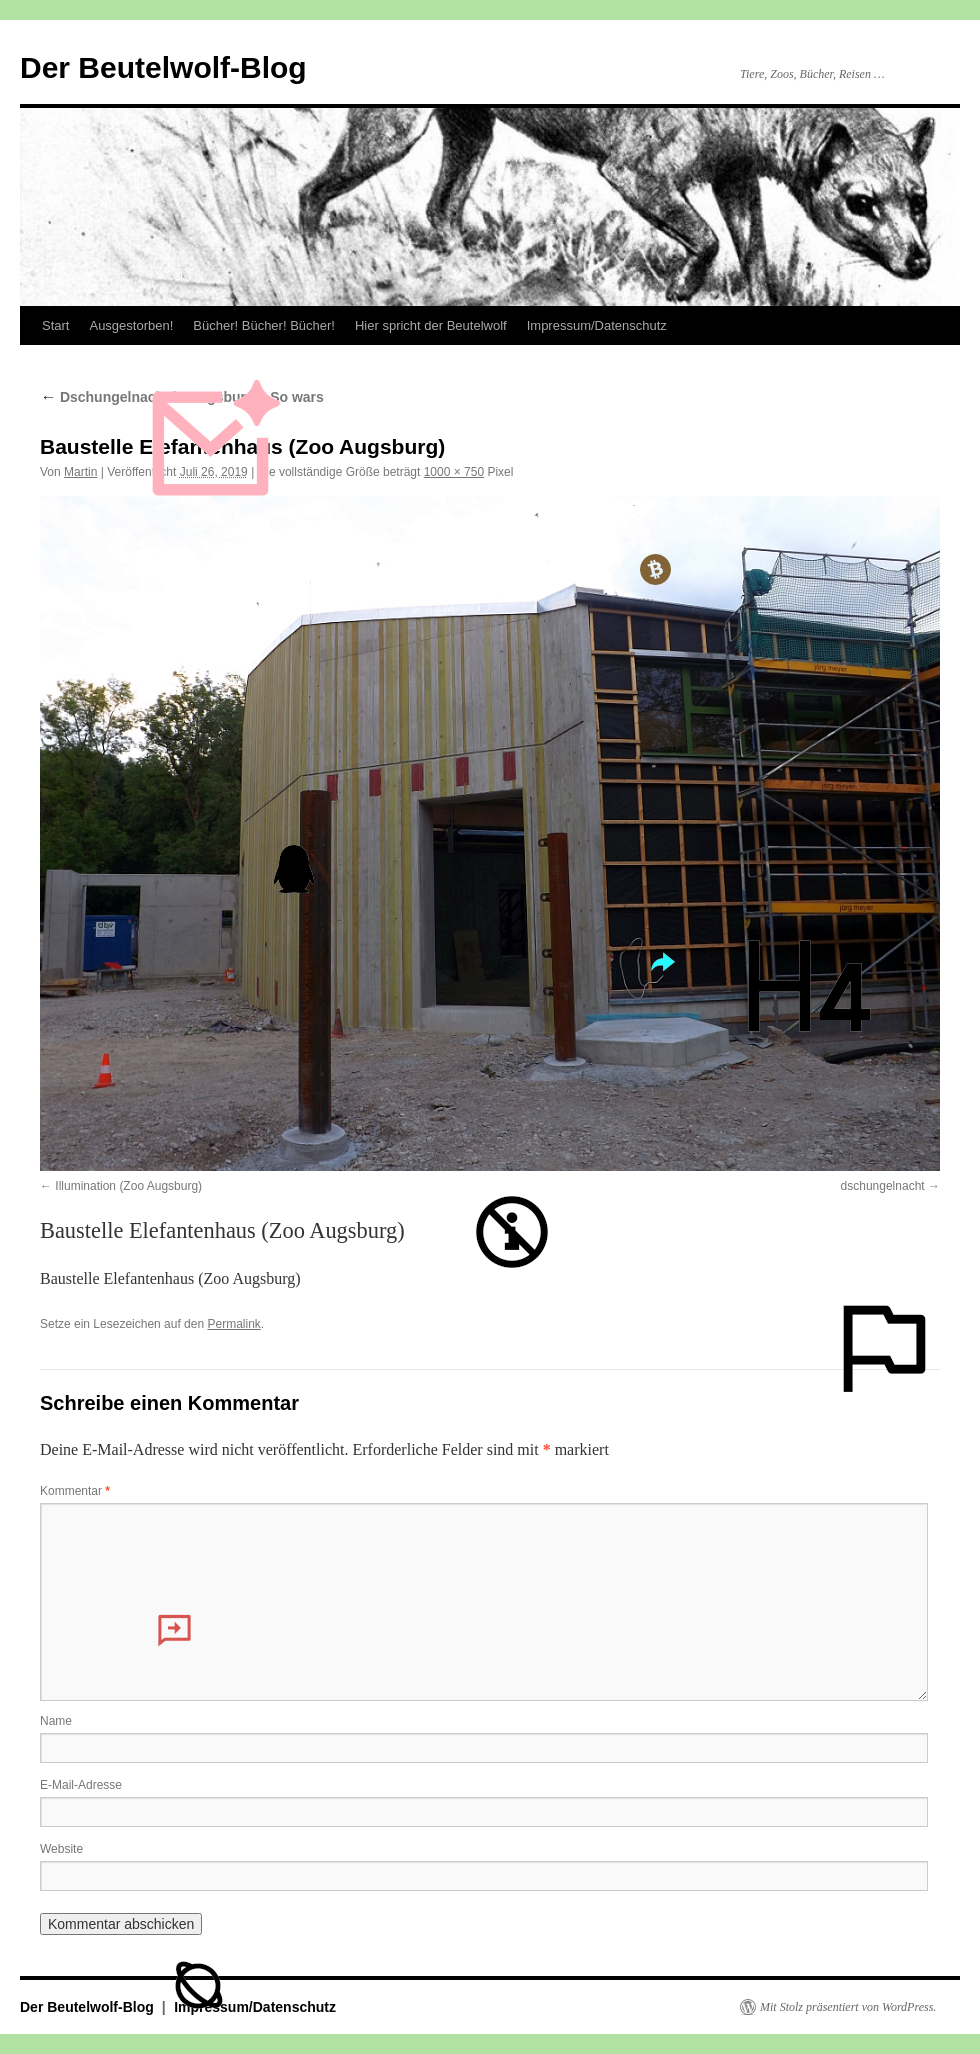  Describe the element at coordinates (512, 1232) in the screenshot. I see `information unavailable or hidden` at that location.